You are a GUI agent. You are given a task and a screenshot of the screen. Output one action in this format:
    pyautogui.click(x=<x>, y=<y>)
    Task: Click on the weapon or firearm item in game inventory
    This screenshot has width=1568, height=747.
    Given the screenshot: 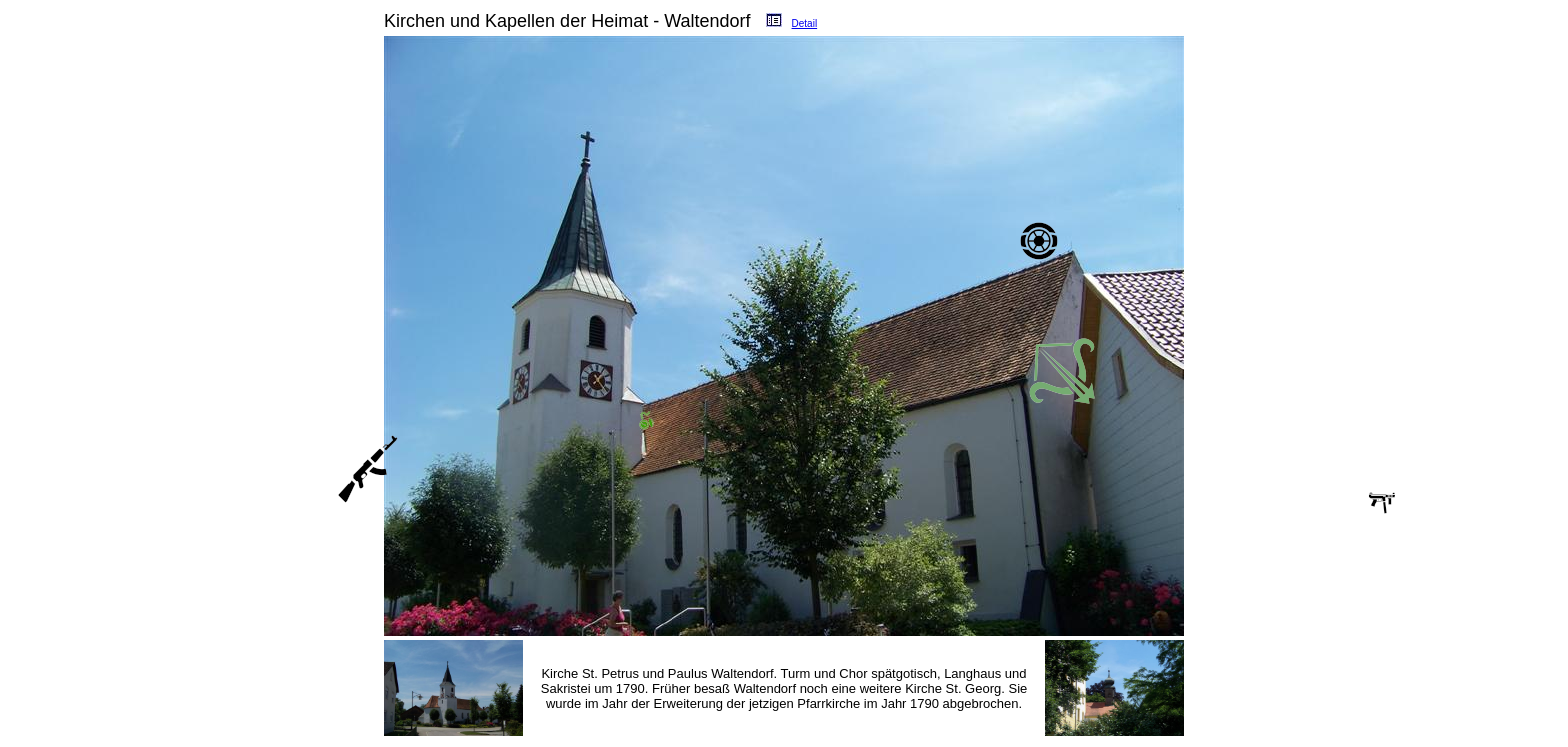 What is the action you would take?
    pyautogui.click(x=368, y=469)
    